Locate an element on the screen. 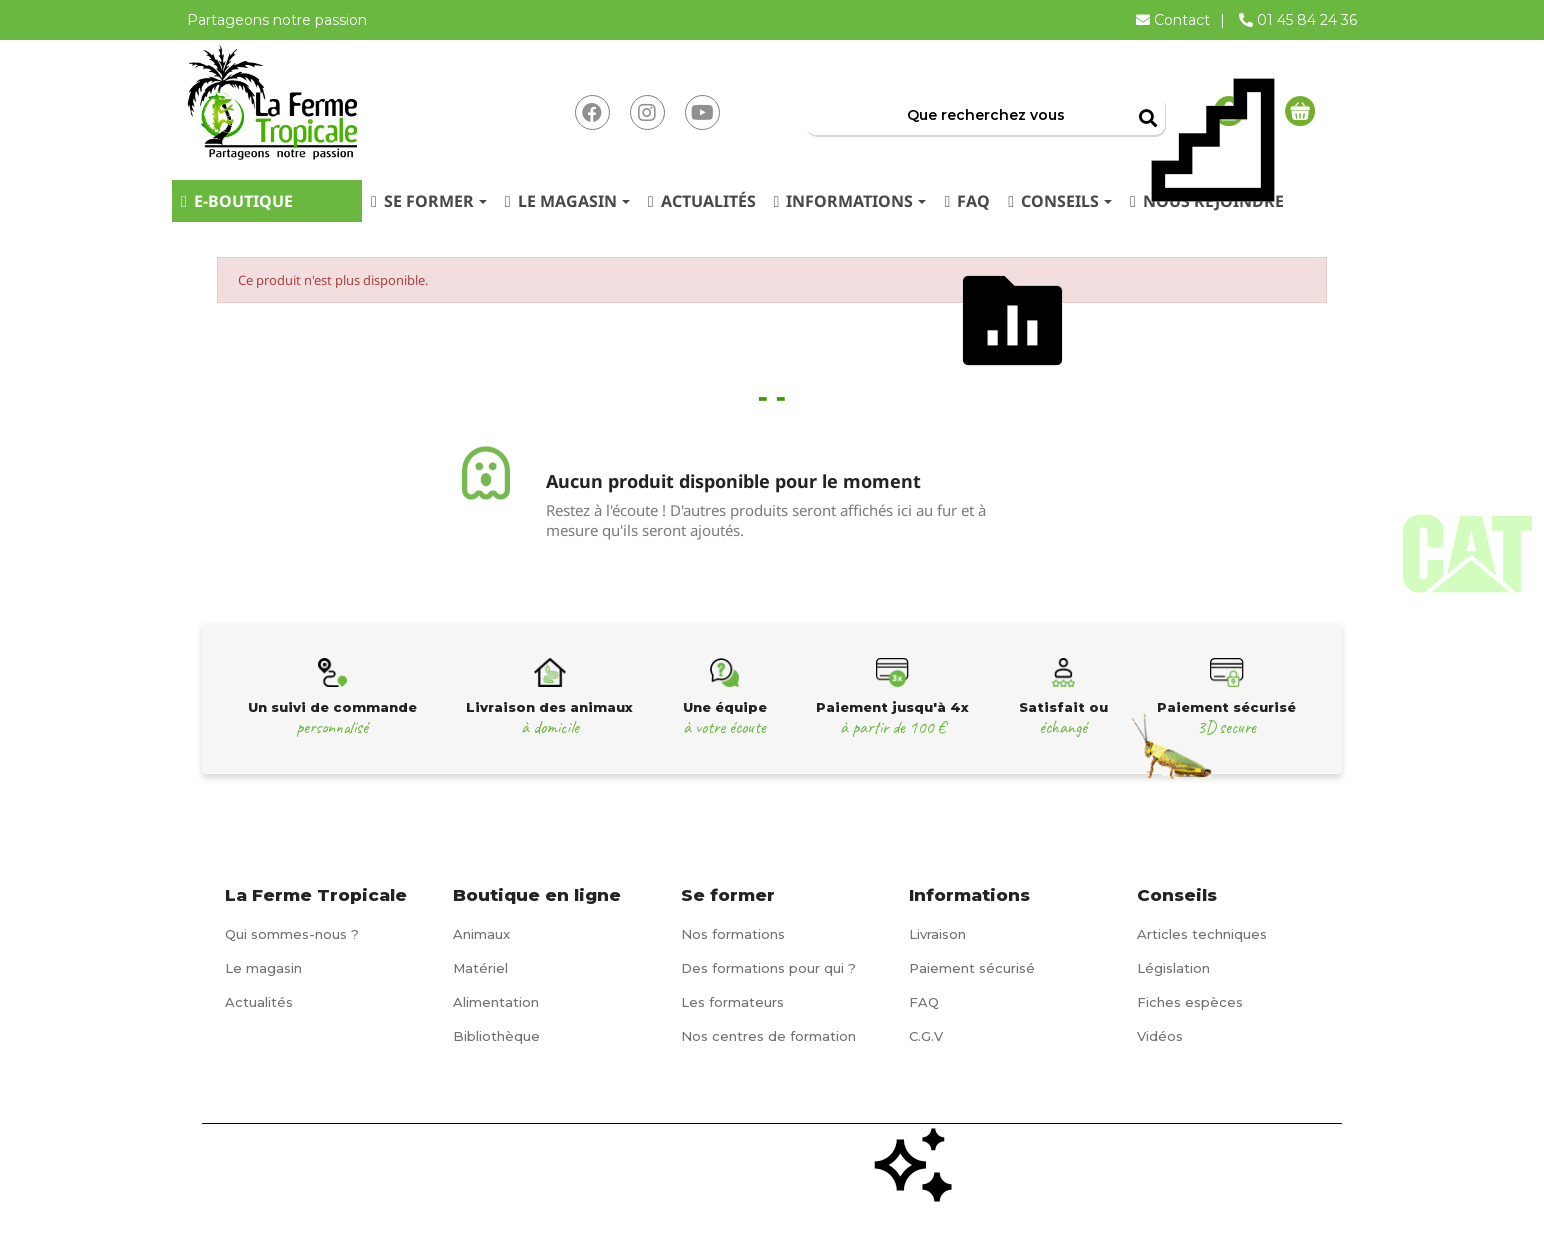 The height and width of the screenshot is (1260, 1544). indicates AI-generated or enhanced content is located at coordinates (915, 1165).